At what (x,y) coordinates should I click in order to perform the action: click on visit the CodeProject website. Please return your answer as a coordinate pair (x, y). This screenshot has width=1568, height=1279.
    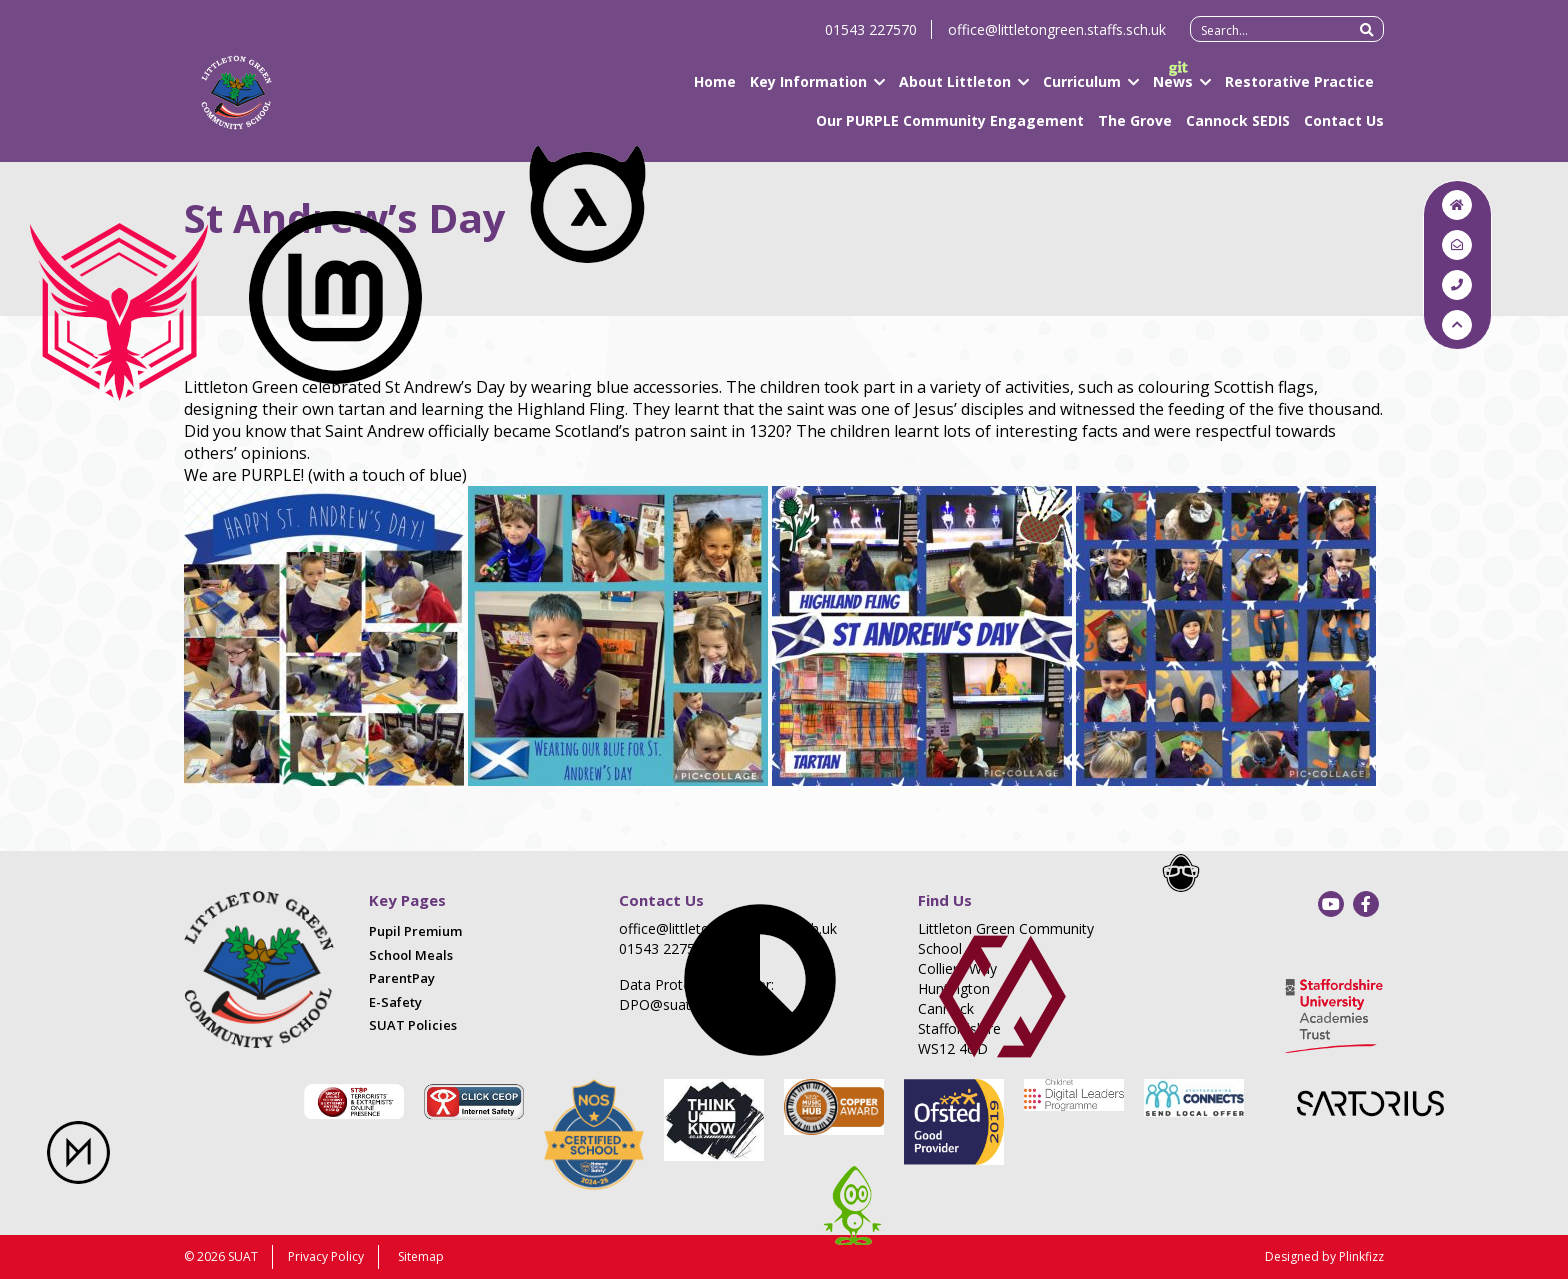
    Looking at the image, I should click on (852, 1205).